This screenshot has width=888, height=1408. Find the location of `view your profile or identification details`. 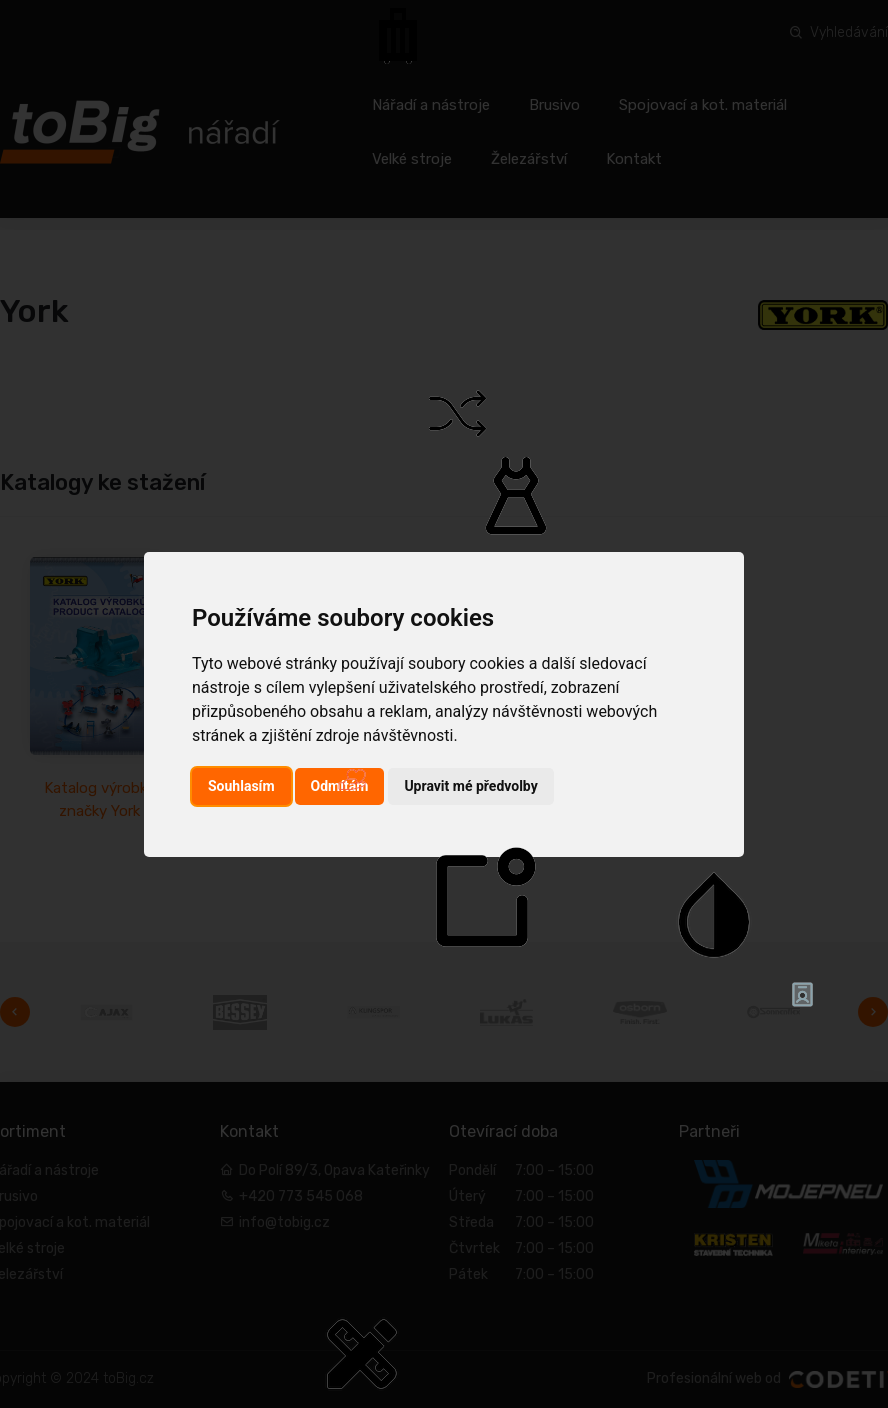

view your profile or identification details is located at coordinates (802, 994).